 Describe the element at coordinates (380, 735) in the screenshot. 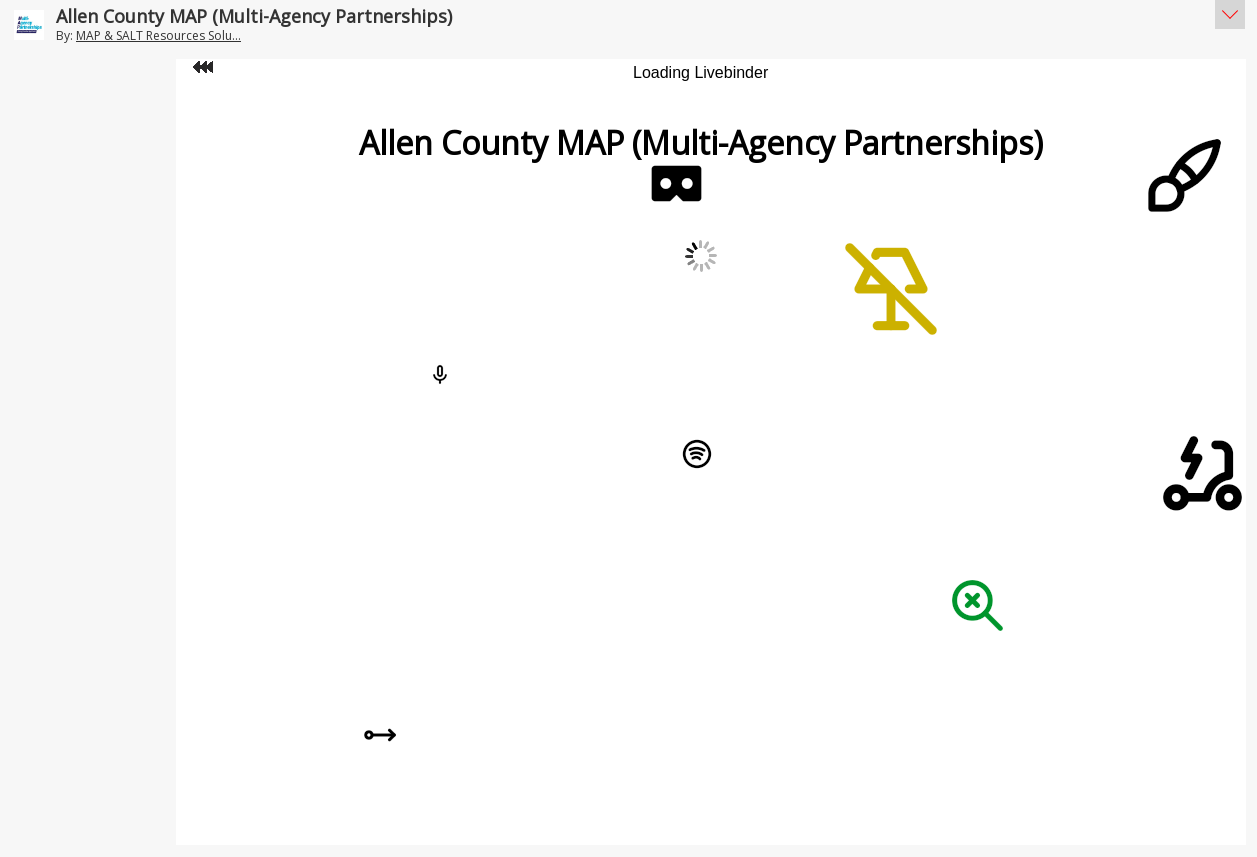

I see `proceed to the next step` at that location.